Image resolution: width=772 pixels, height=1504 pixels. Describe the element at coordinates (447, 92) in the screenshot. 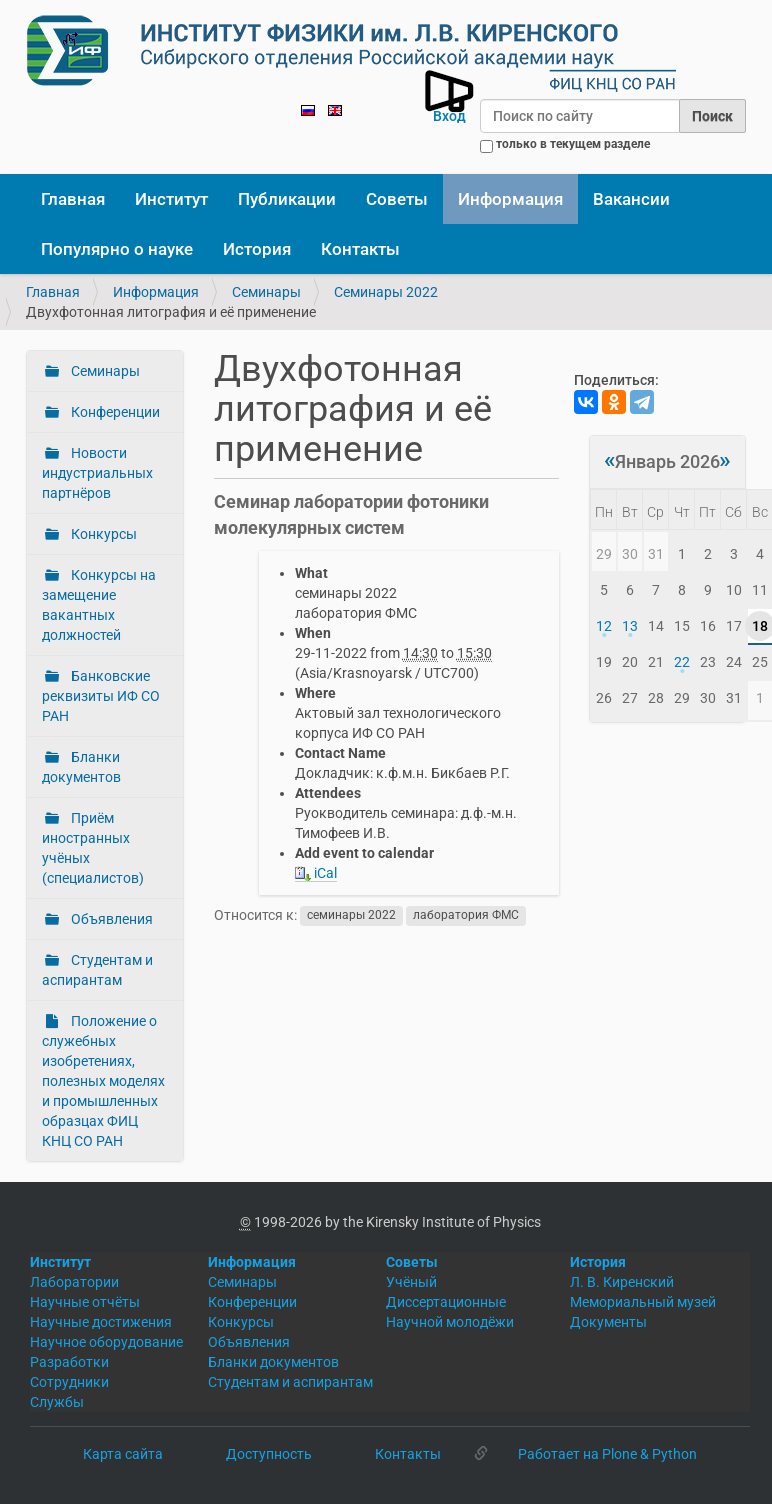

I see `make an announcement or broadcast` at that location.